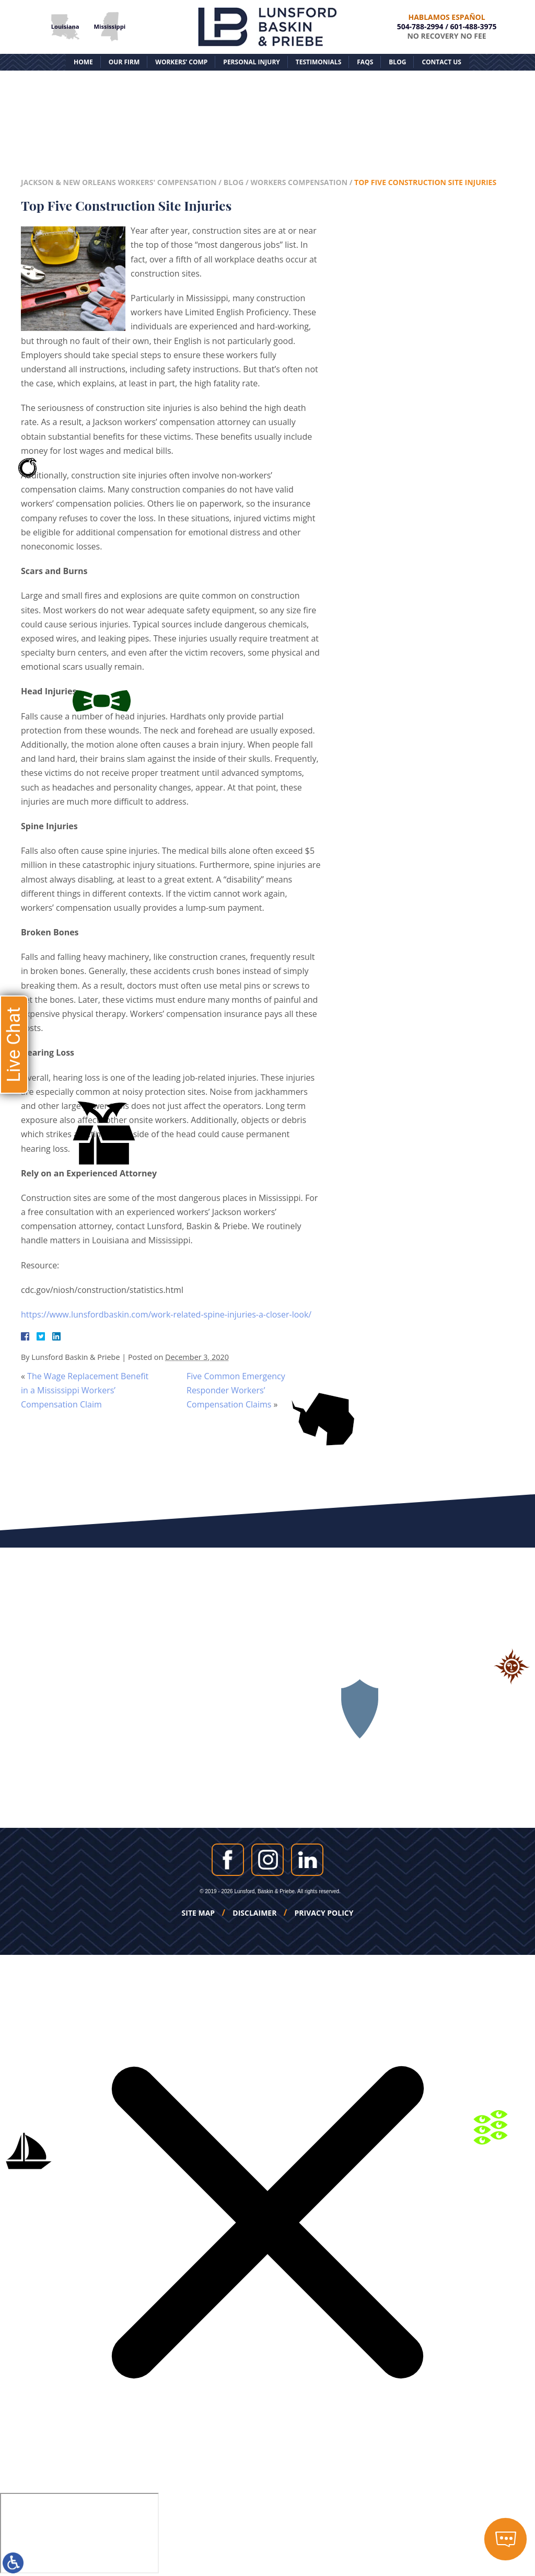  What do you see at coordinates (359, 1709) in the screenshot?
I see `access security or privacy settings` at bounding box center [359, 1709].